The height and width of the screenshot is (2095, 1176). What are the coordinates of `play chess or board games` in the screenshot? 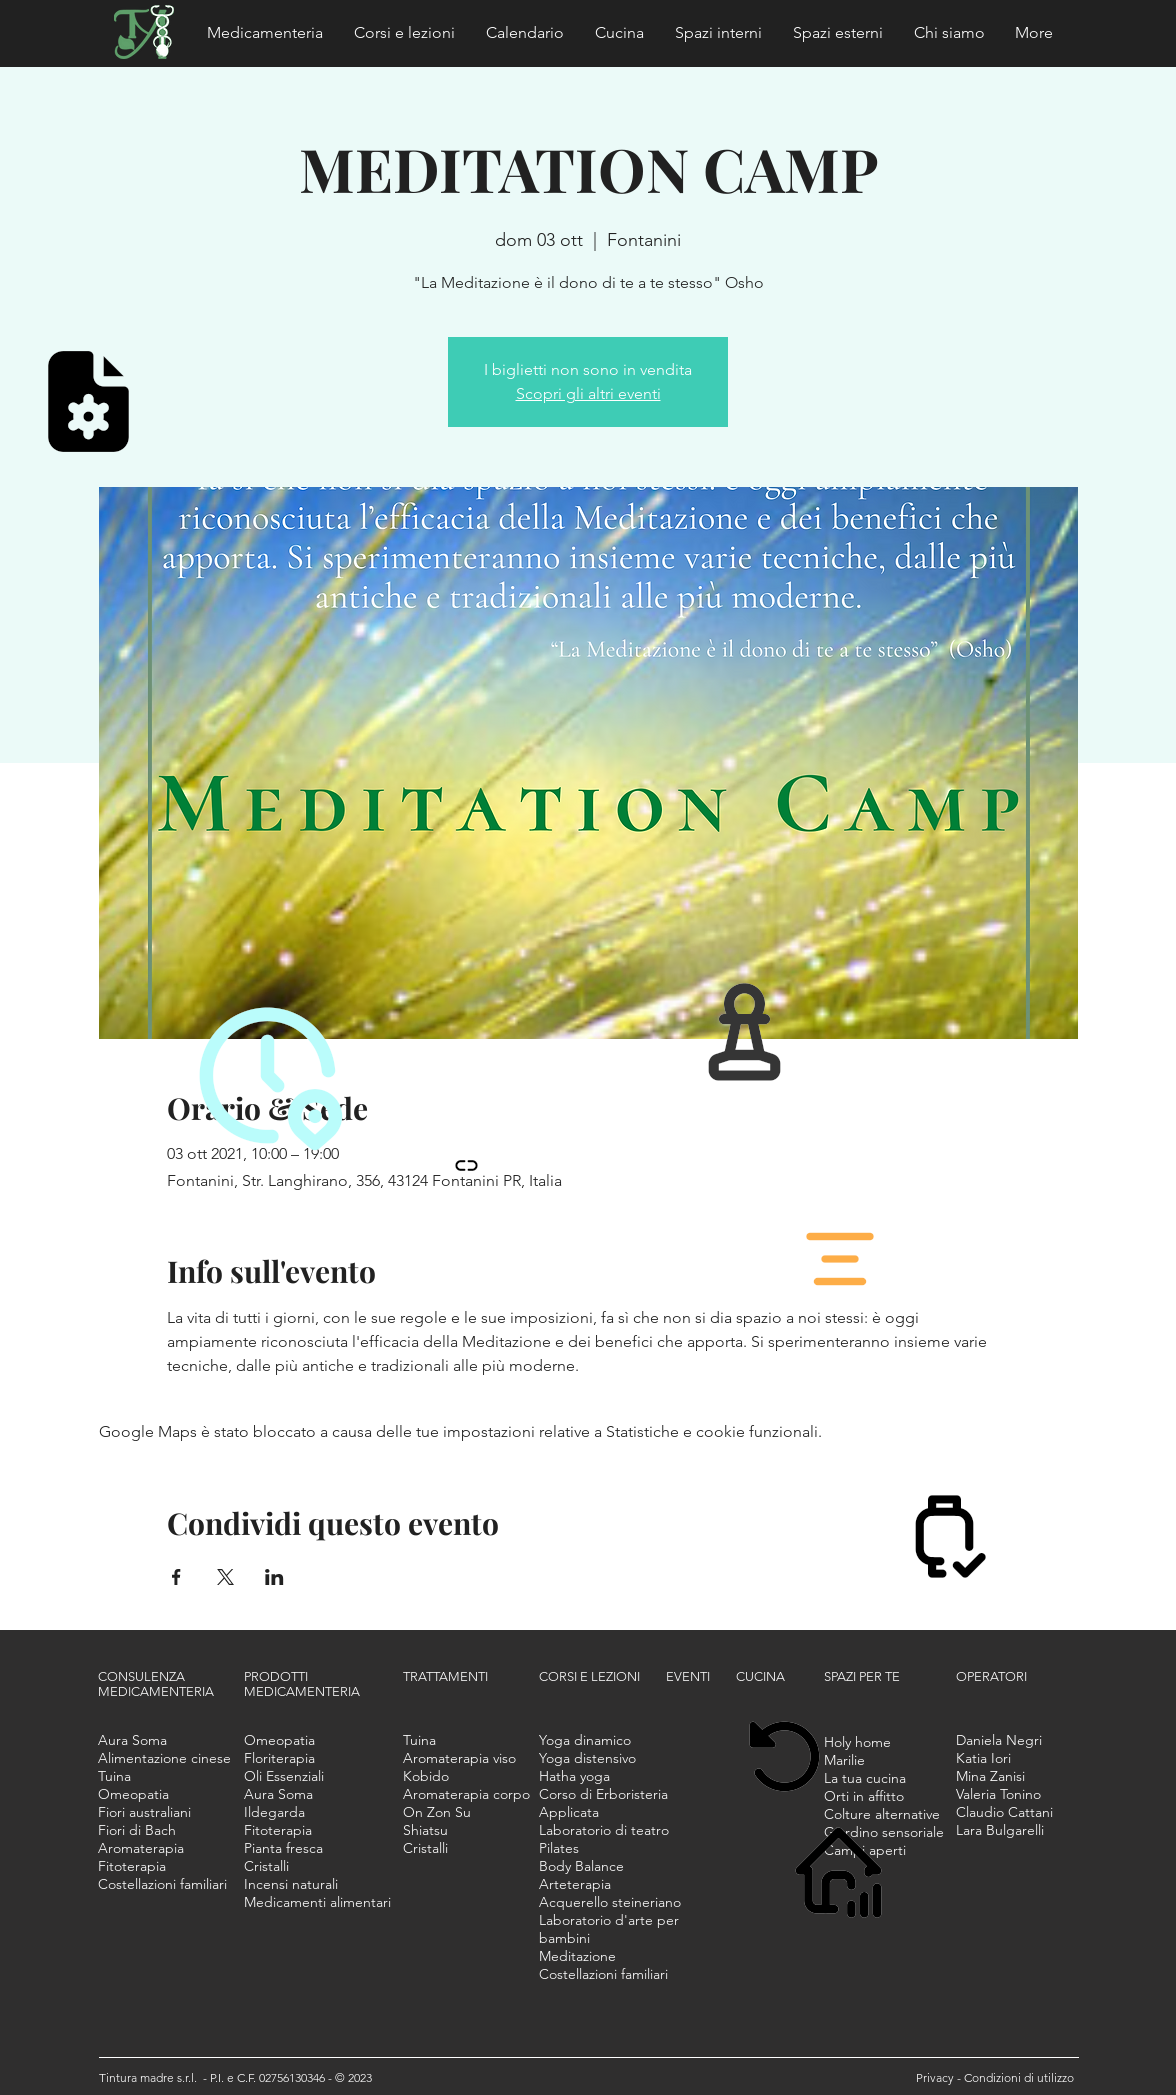 It's located at (744, 1034).